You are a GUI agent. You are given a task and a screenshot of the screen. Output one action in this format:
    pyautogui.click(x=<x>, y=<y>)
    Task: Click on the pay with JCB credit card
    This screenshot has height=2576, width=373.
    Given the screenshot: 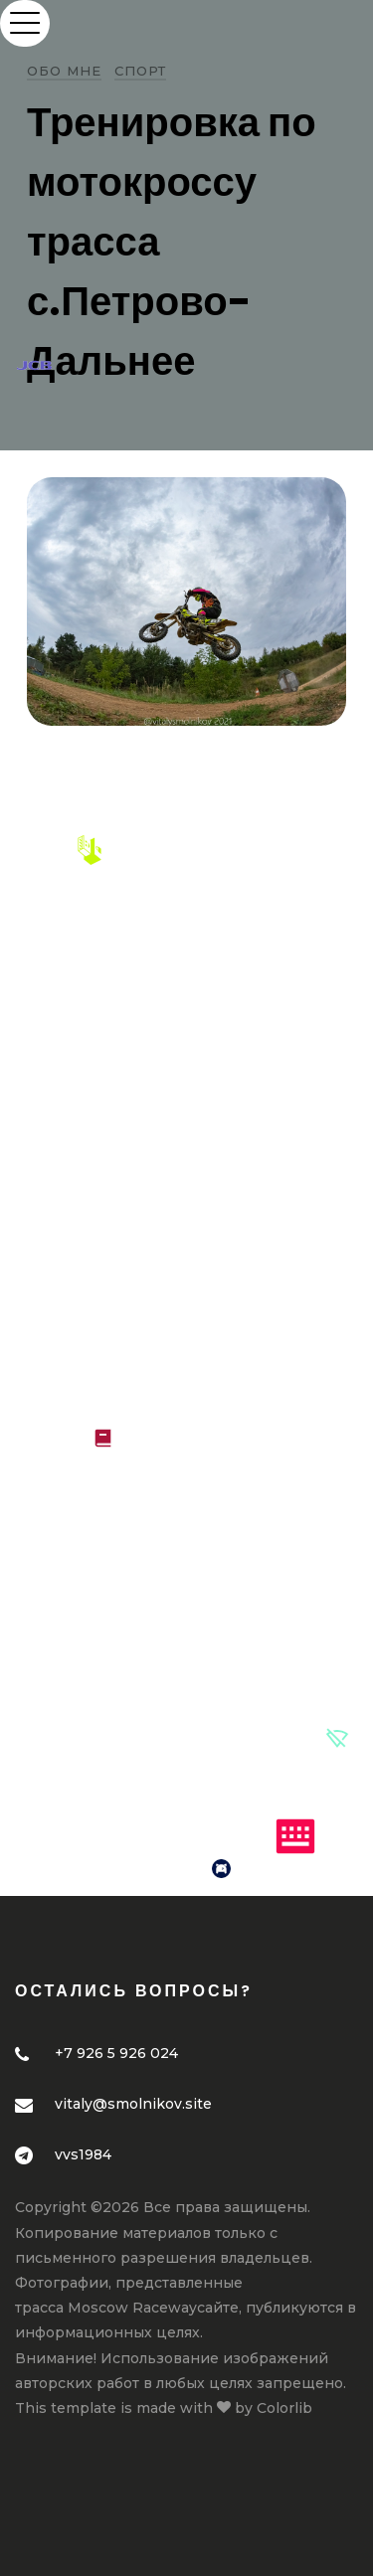 What is the action you would take?
    pyautogui.click(x=34, y=365)
    